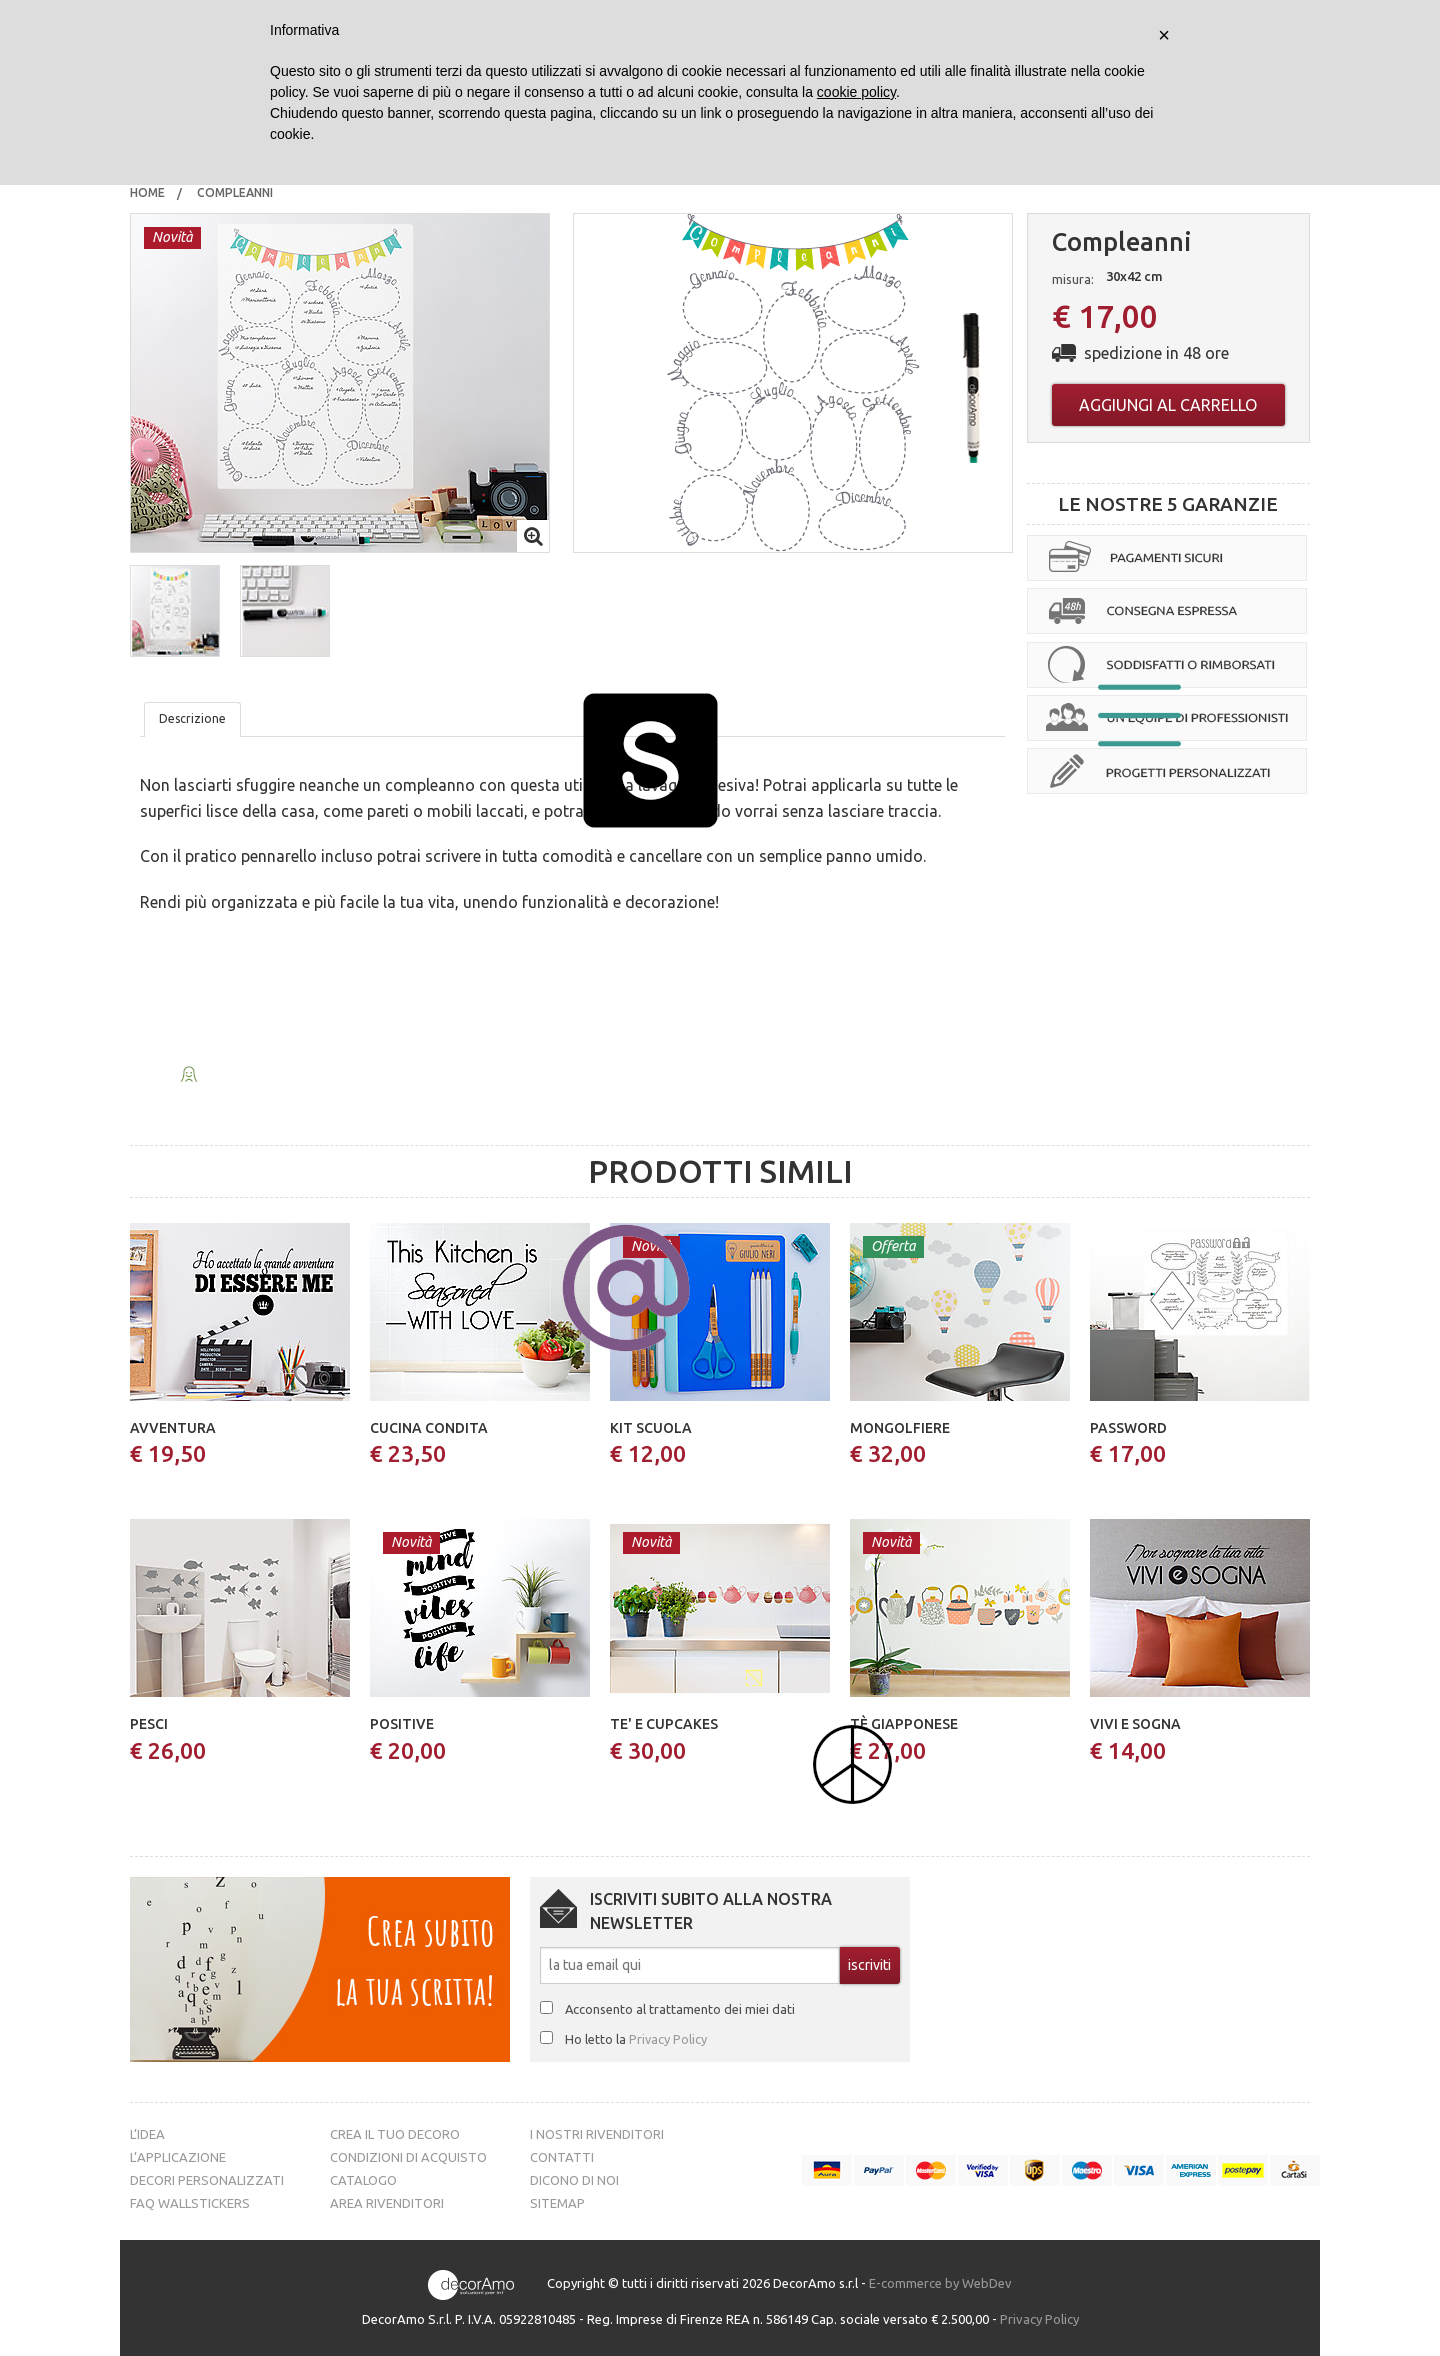 The width and height of the screenshot is (1440, 2356). Describe the element at coordinates (1139, 715) in the screenshot. I see `view items in list format` at that location.